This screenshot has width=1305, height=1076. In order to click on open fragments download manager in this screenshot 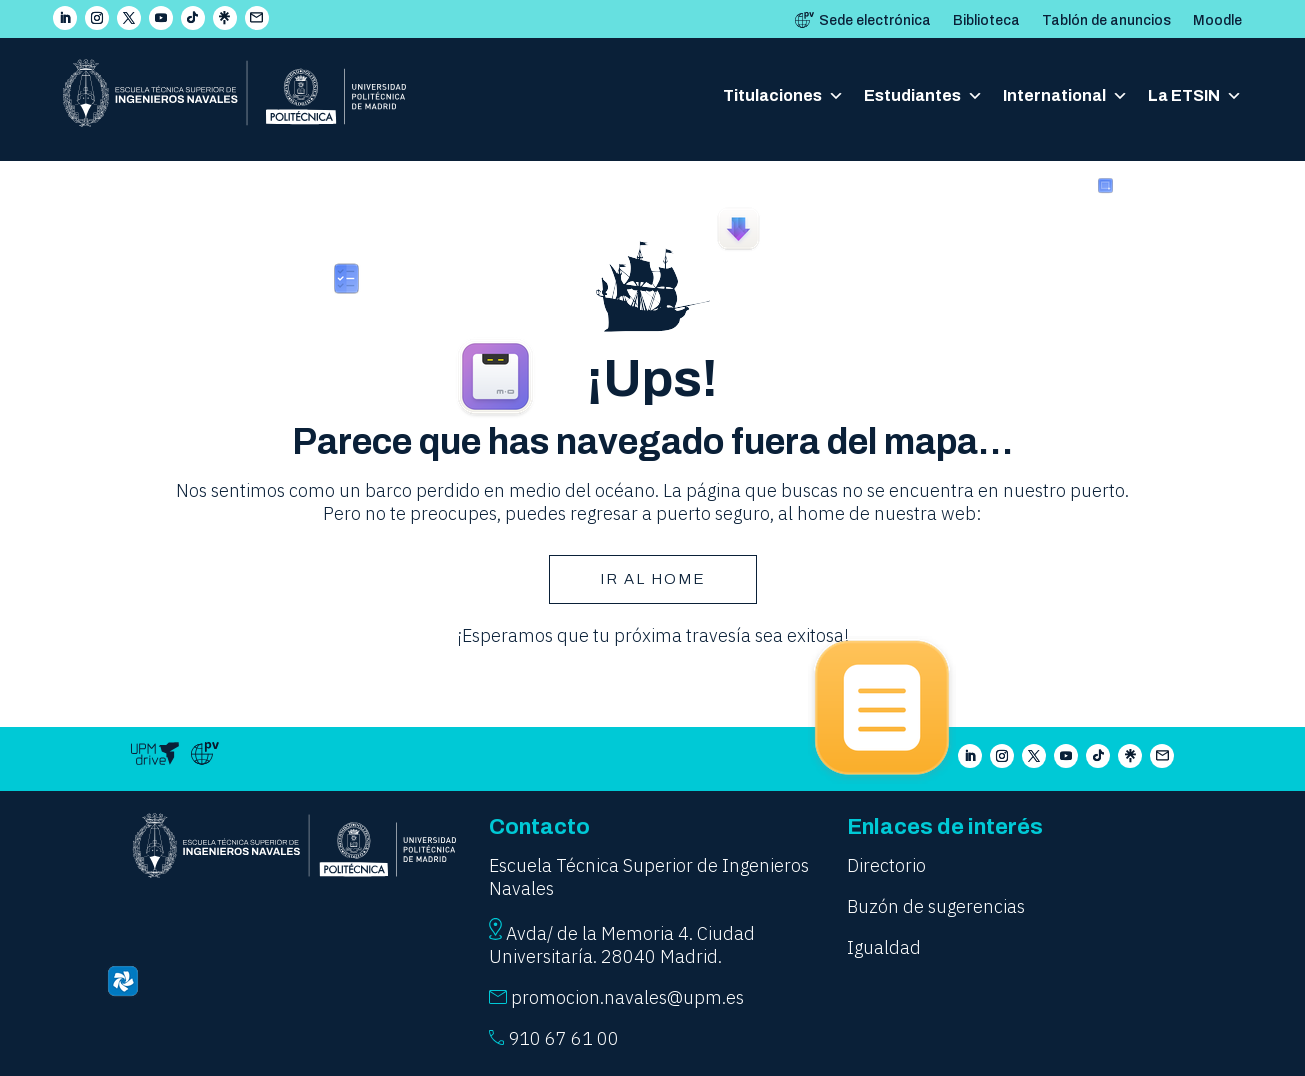, I will do `click(738, 228)`.